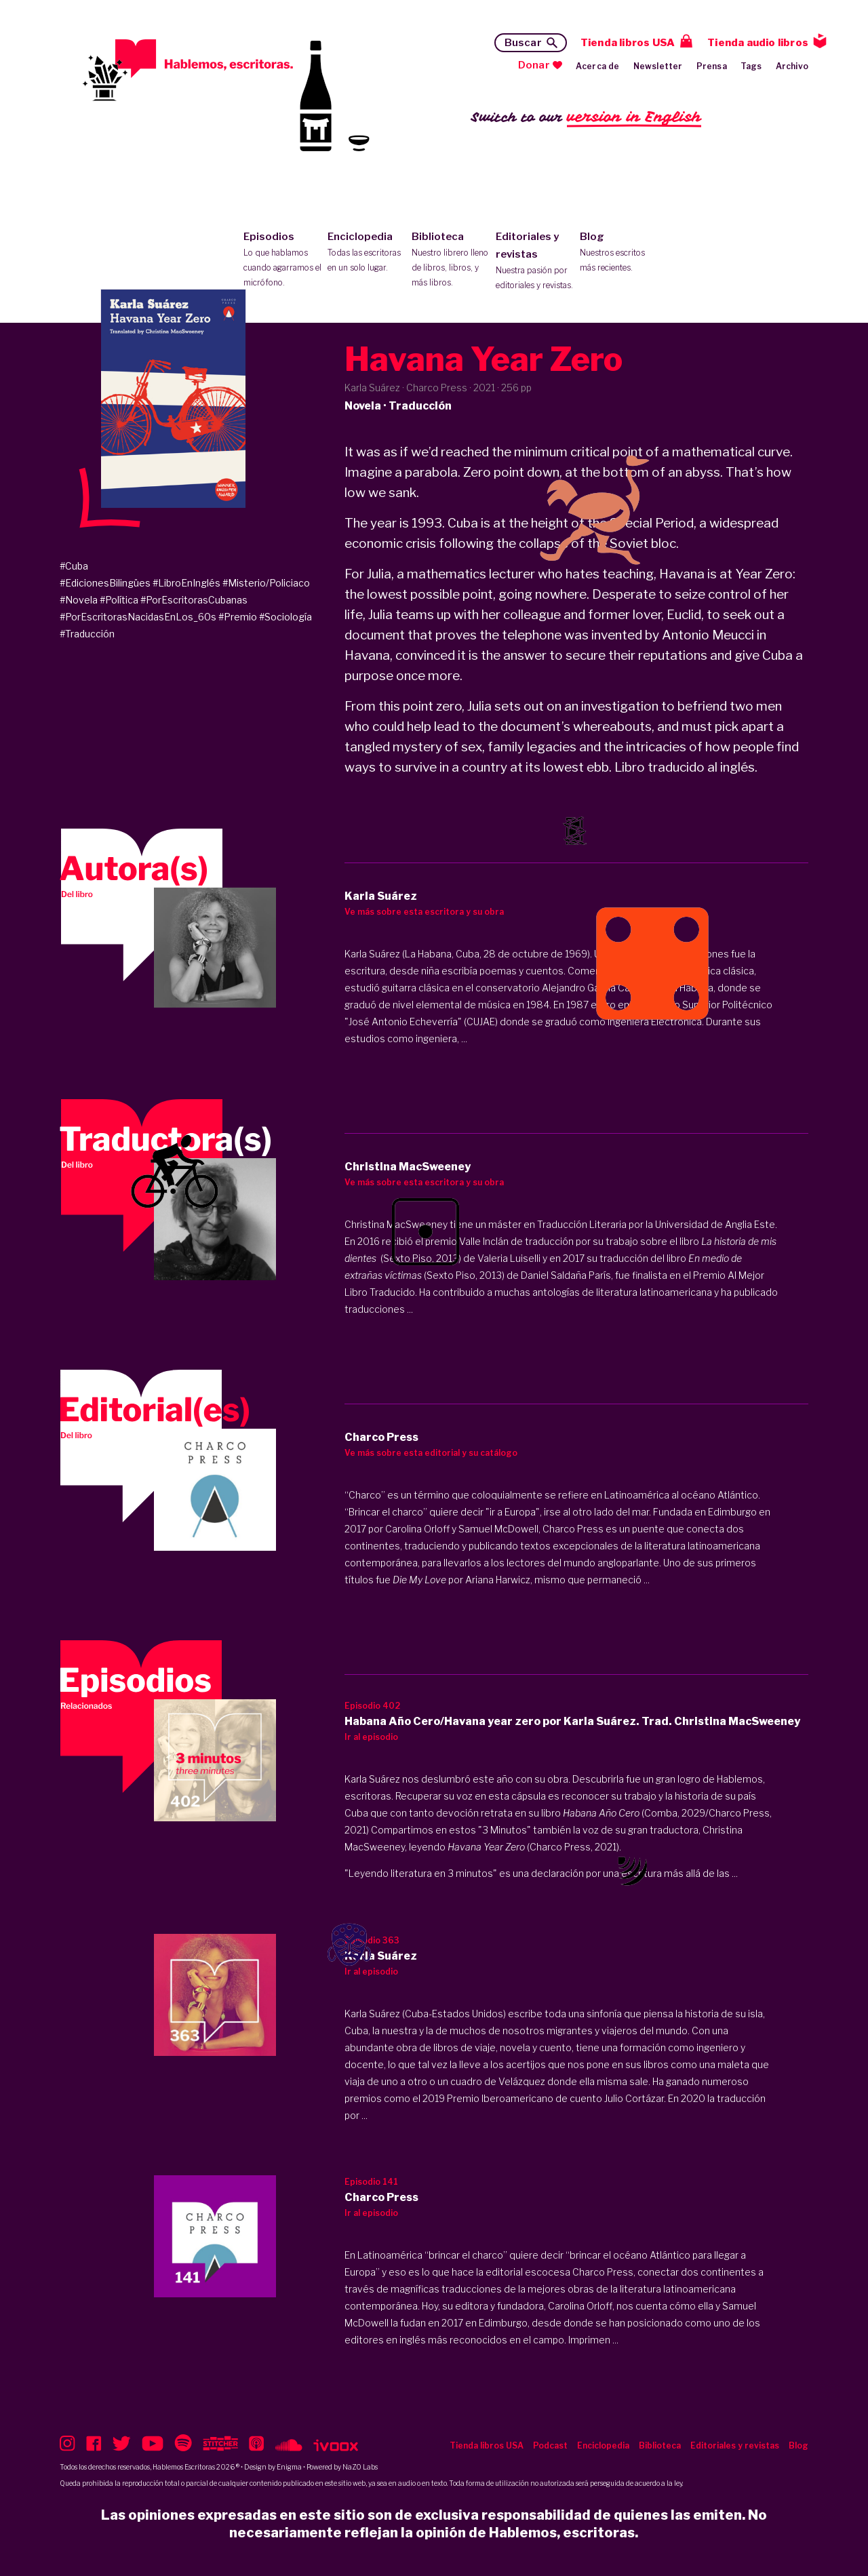 The image size is (868, 2576). What do you see at coordinates (652, 964) in the screenshot?
I see `roll the dice or randomize` at bounding box center [652, 964].